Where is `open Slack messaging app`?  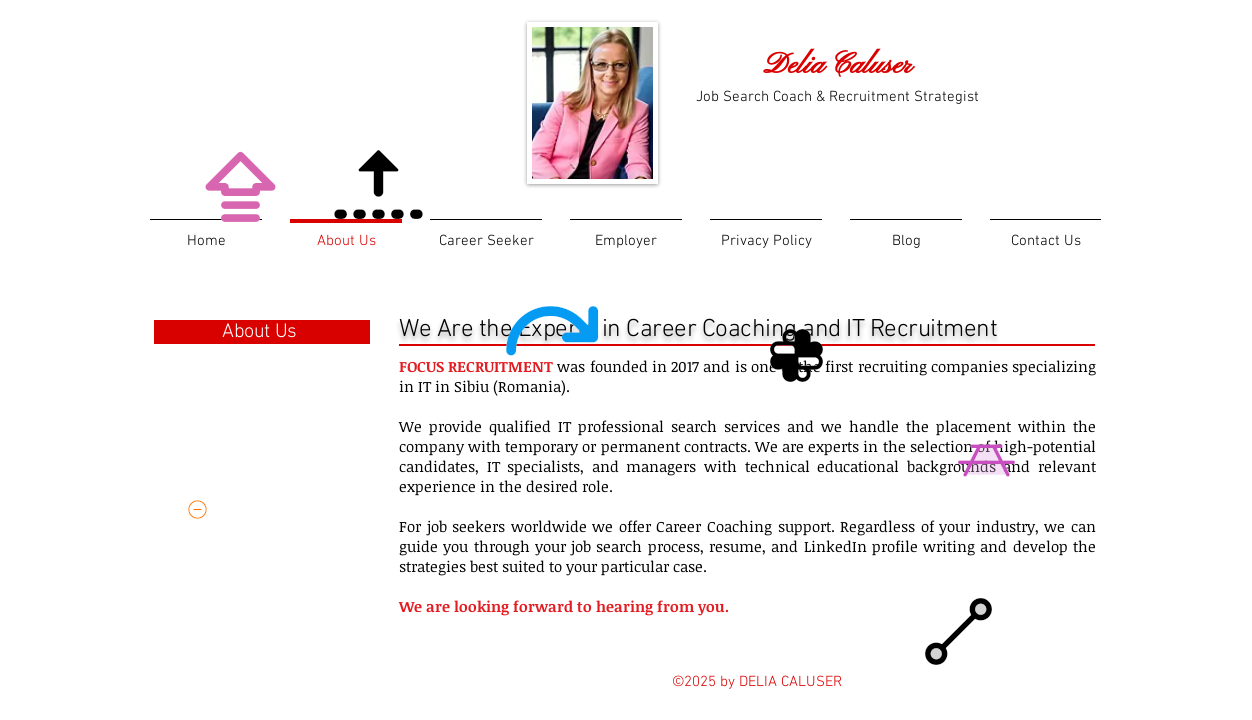
open Slack messaging app is located at coordinates (796, 355).